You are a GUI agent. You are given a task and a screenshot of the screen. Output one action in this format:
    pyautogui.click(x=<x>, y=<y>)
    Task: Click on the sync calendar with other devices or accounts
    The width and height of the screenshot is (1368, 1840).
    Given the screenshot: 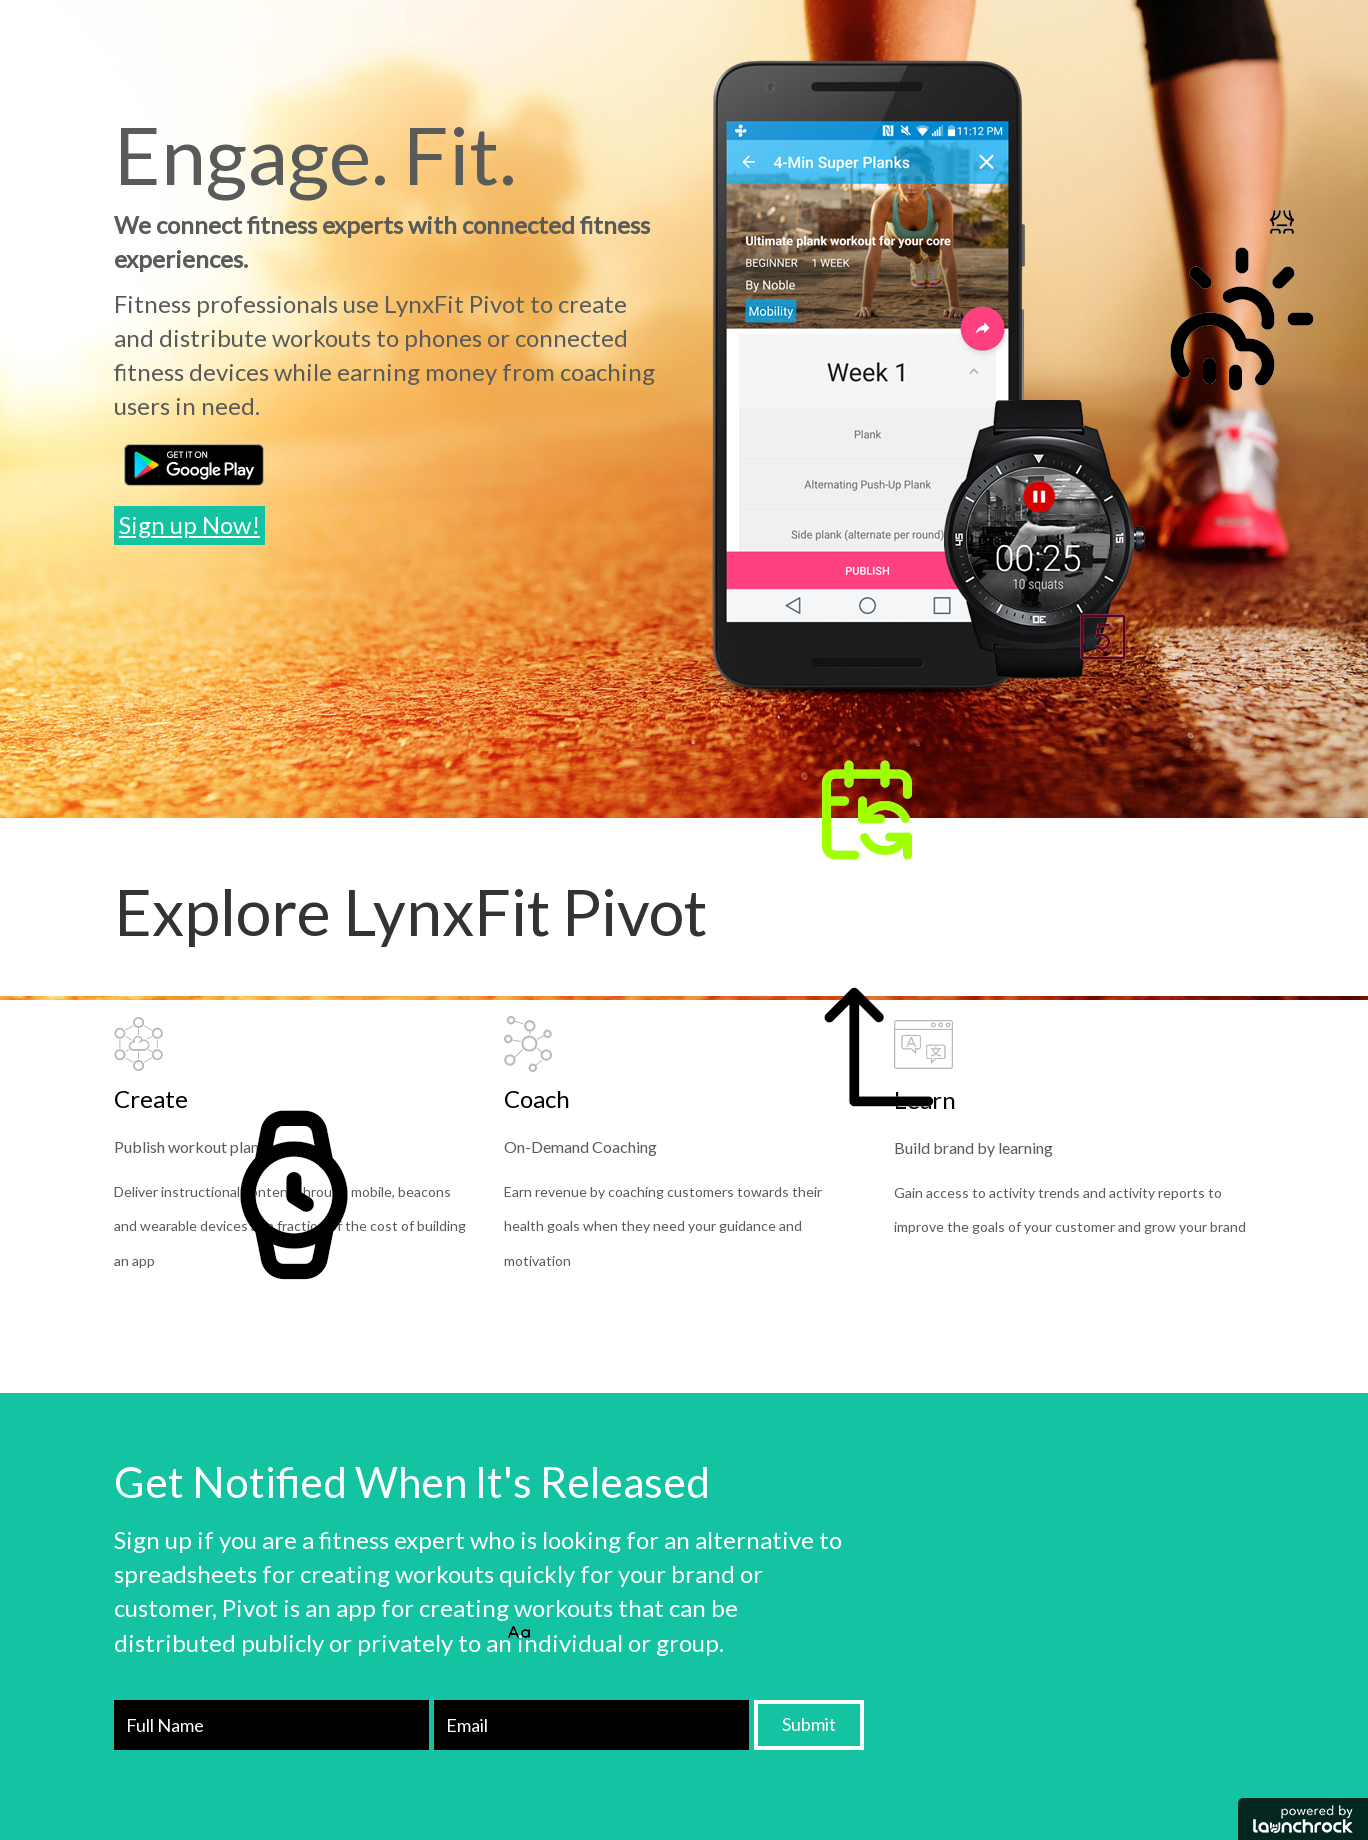 What is the action you would take?
    pyautogui.click(x=867, y=810)
    